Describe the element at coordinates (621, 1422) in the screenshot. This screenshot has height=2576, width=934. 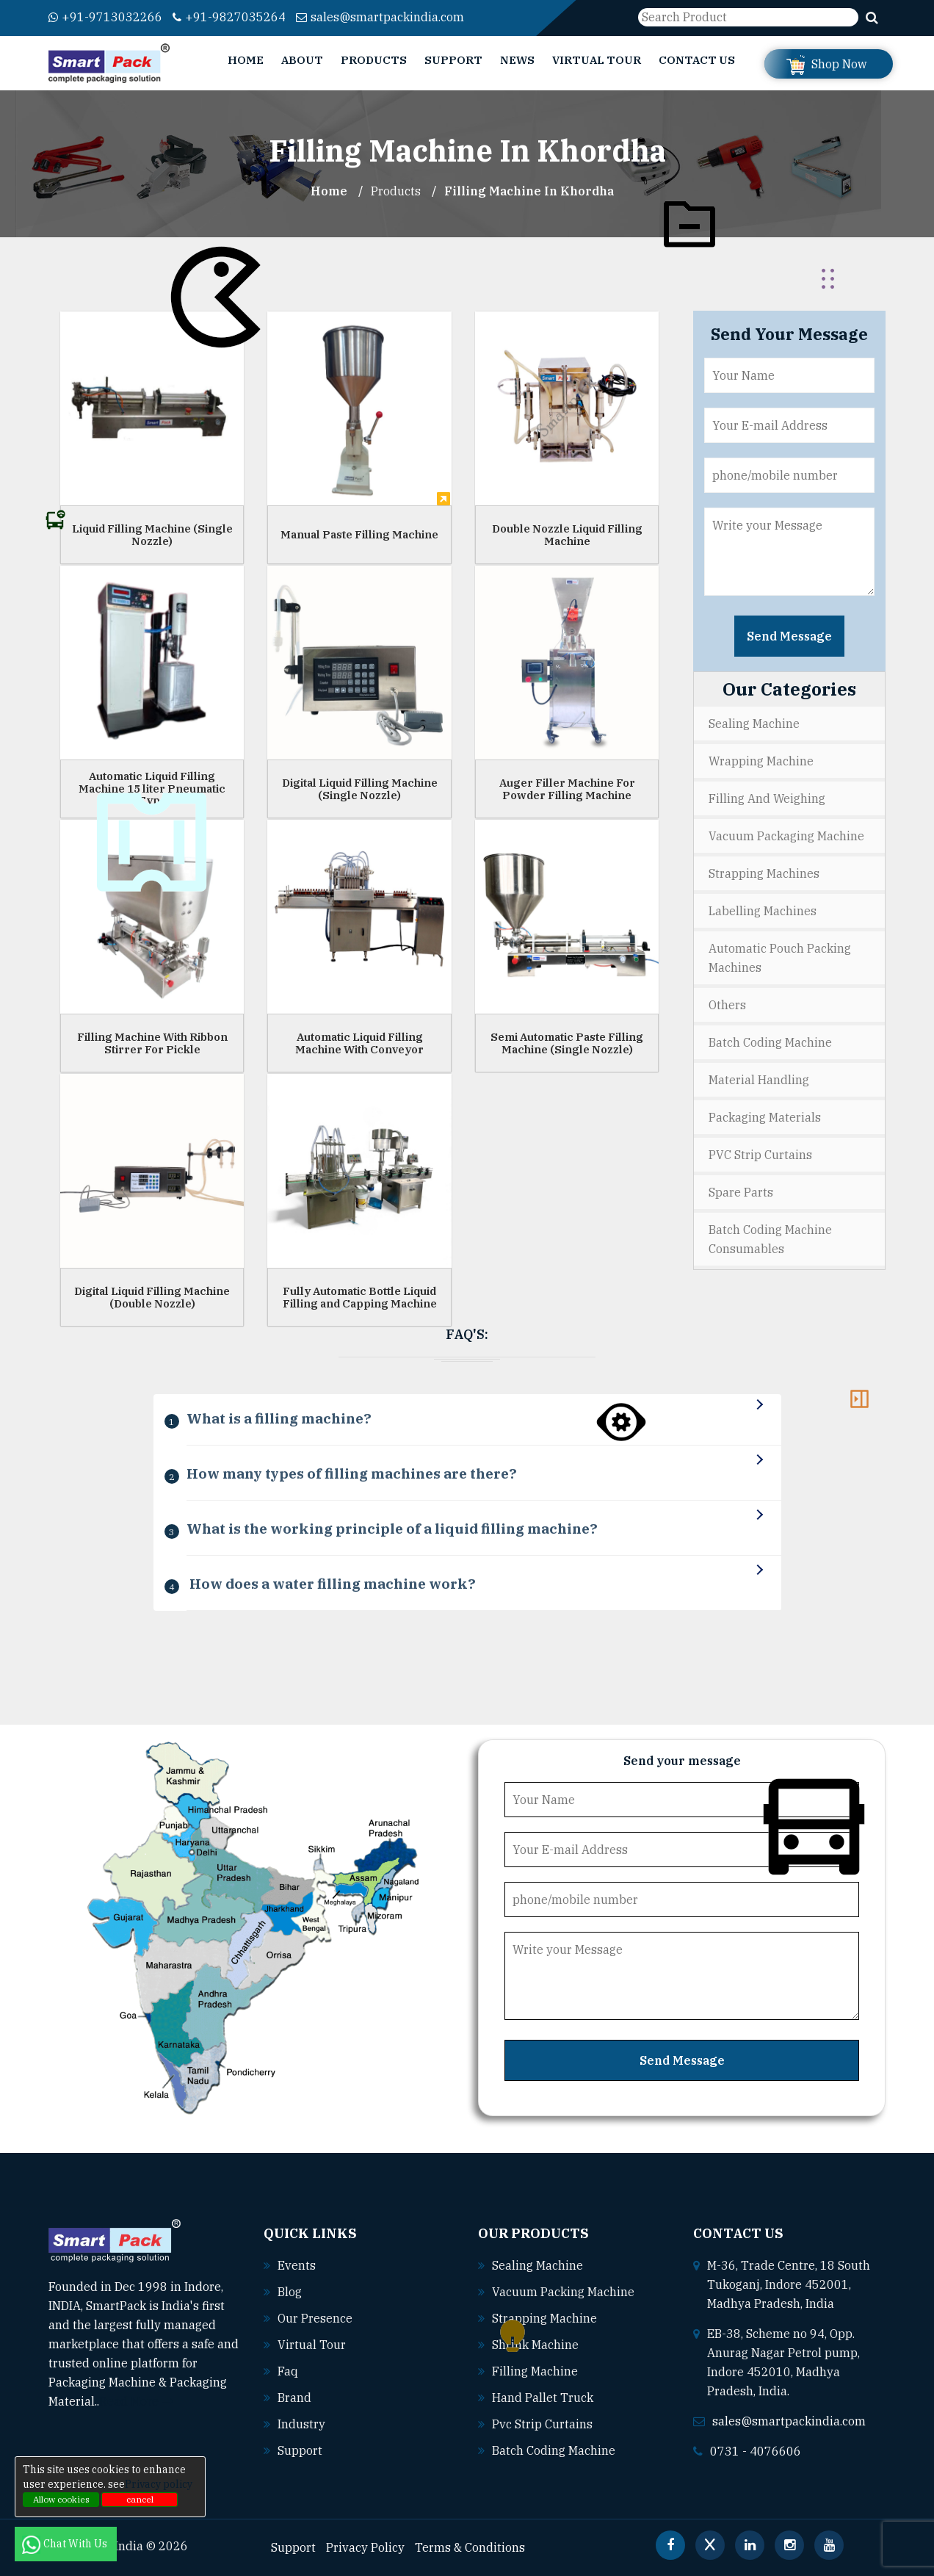
I see `phabricator code review platform logo` at that location.